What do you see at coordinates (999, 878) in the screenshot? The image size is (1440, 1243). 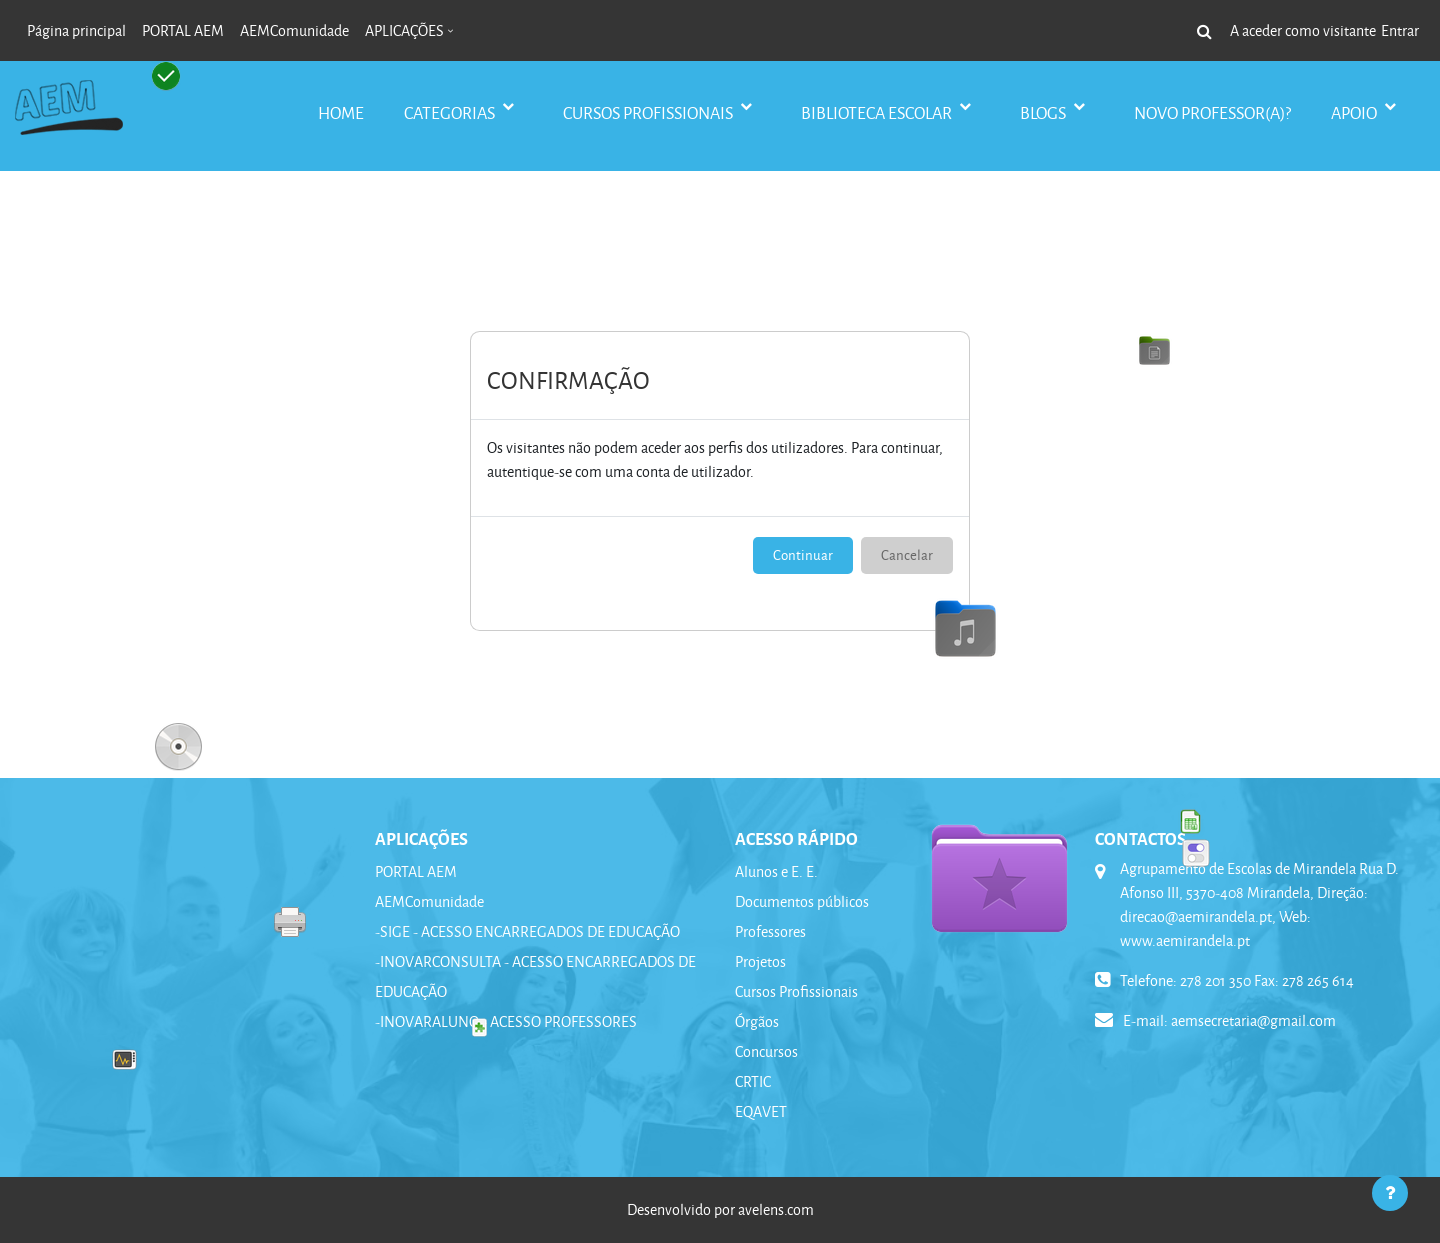 I see `open your bookmarked or favorite files folder` at bounding box center [999, 878].